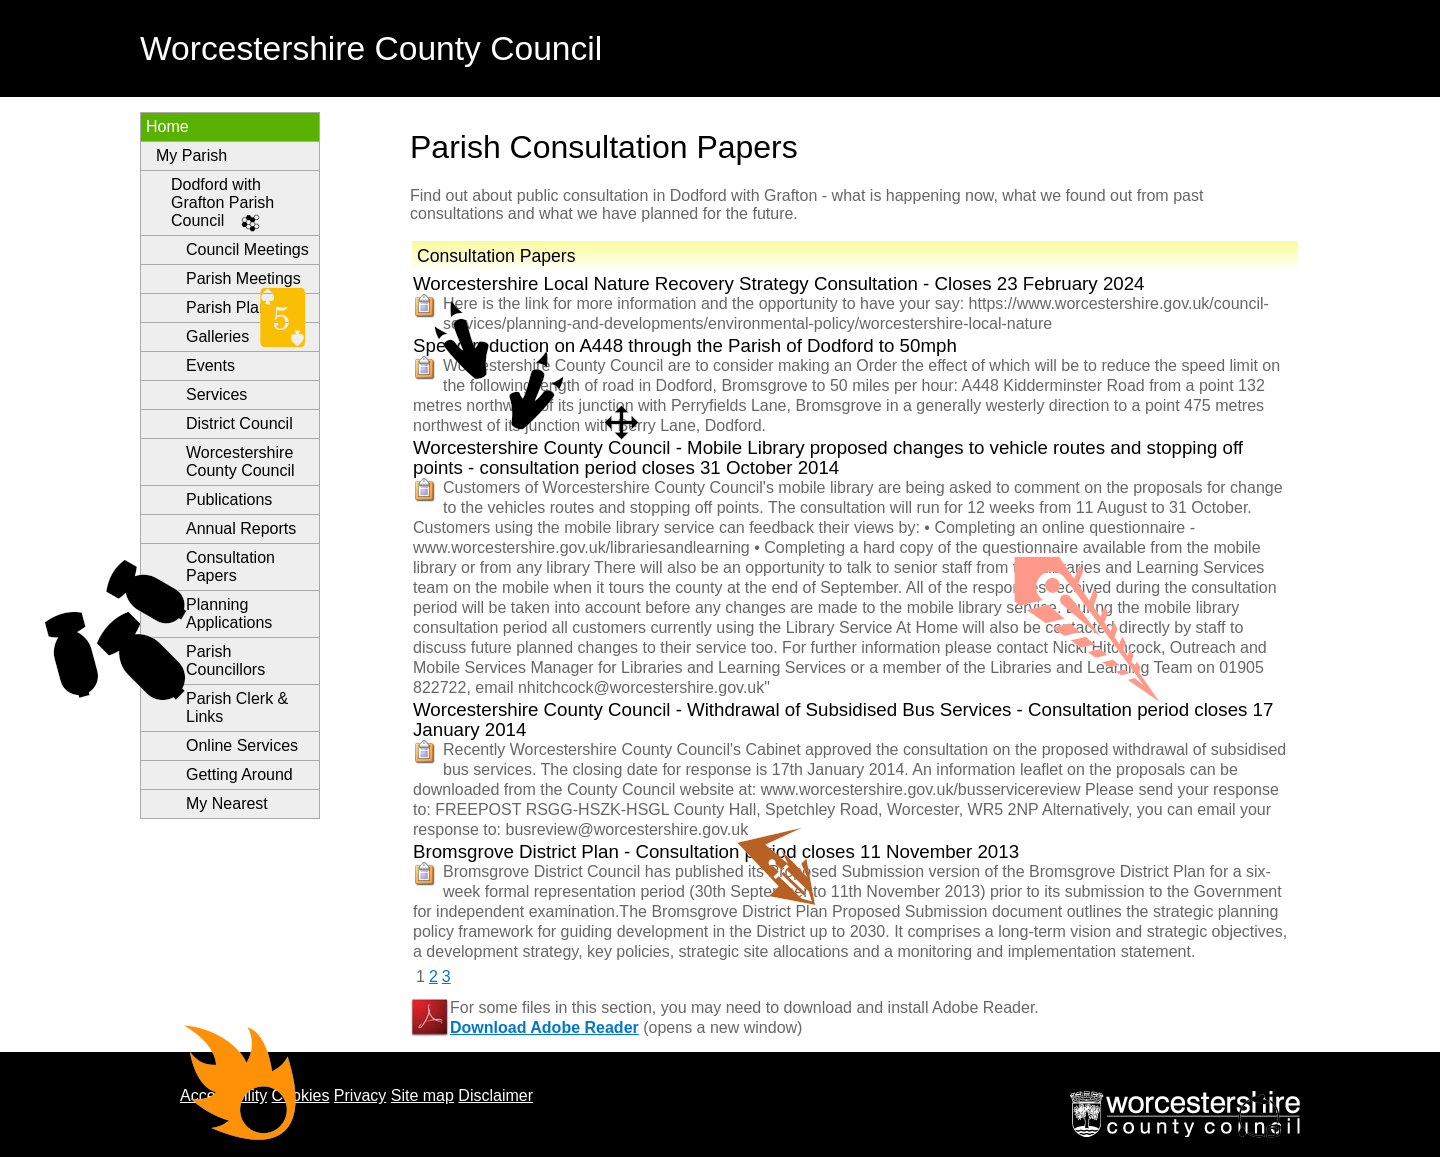  Describe the element at coordinates (1086, 629) in the screenshot. I see `activate drilling or boring tool` at that location.